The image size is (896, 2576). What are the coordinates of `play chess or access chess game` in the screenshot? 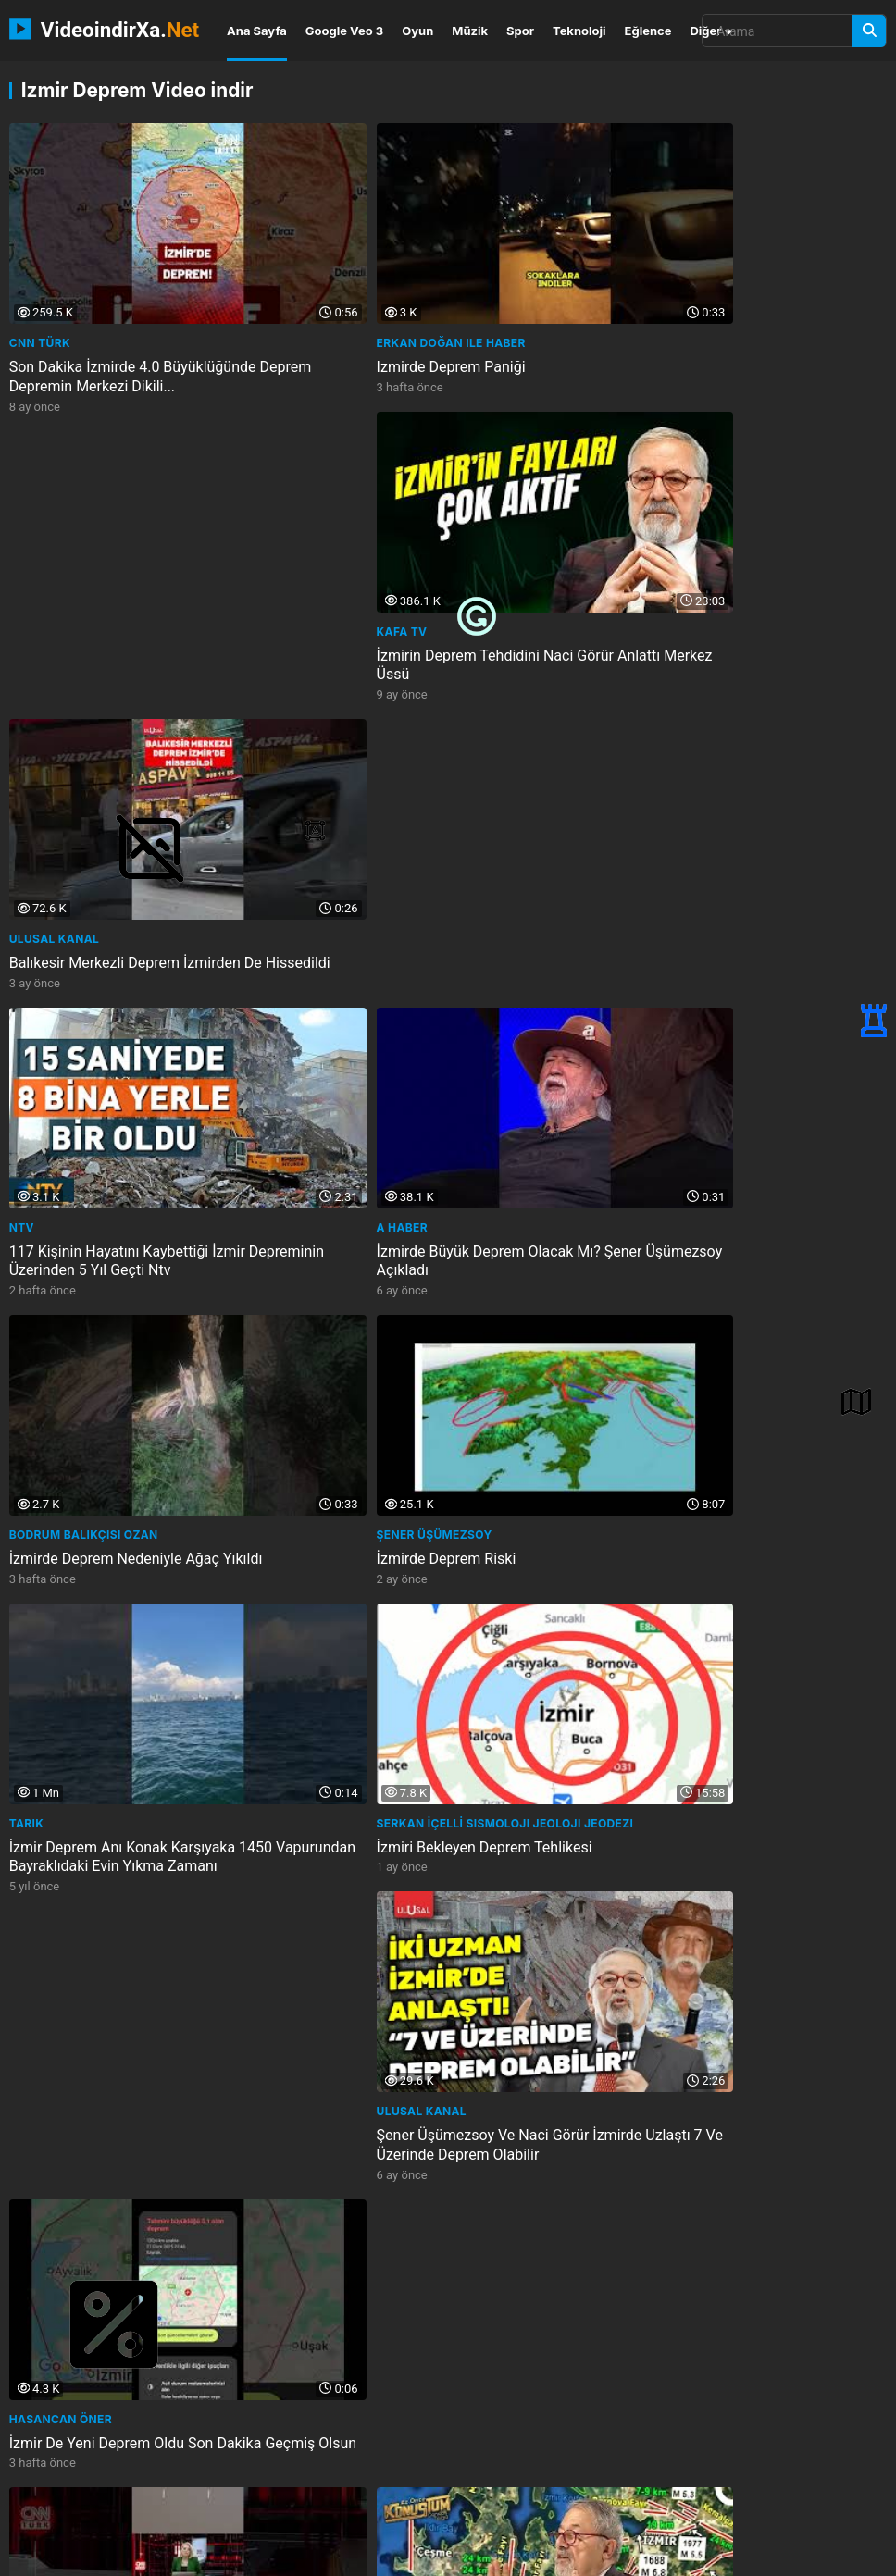 It's located at (874, 1021).